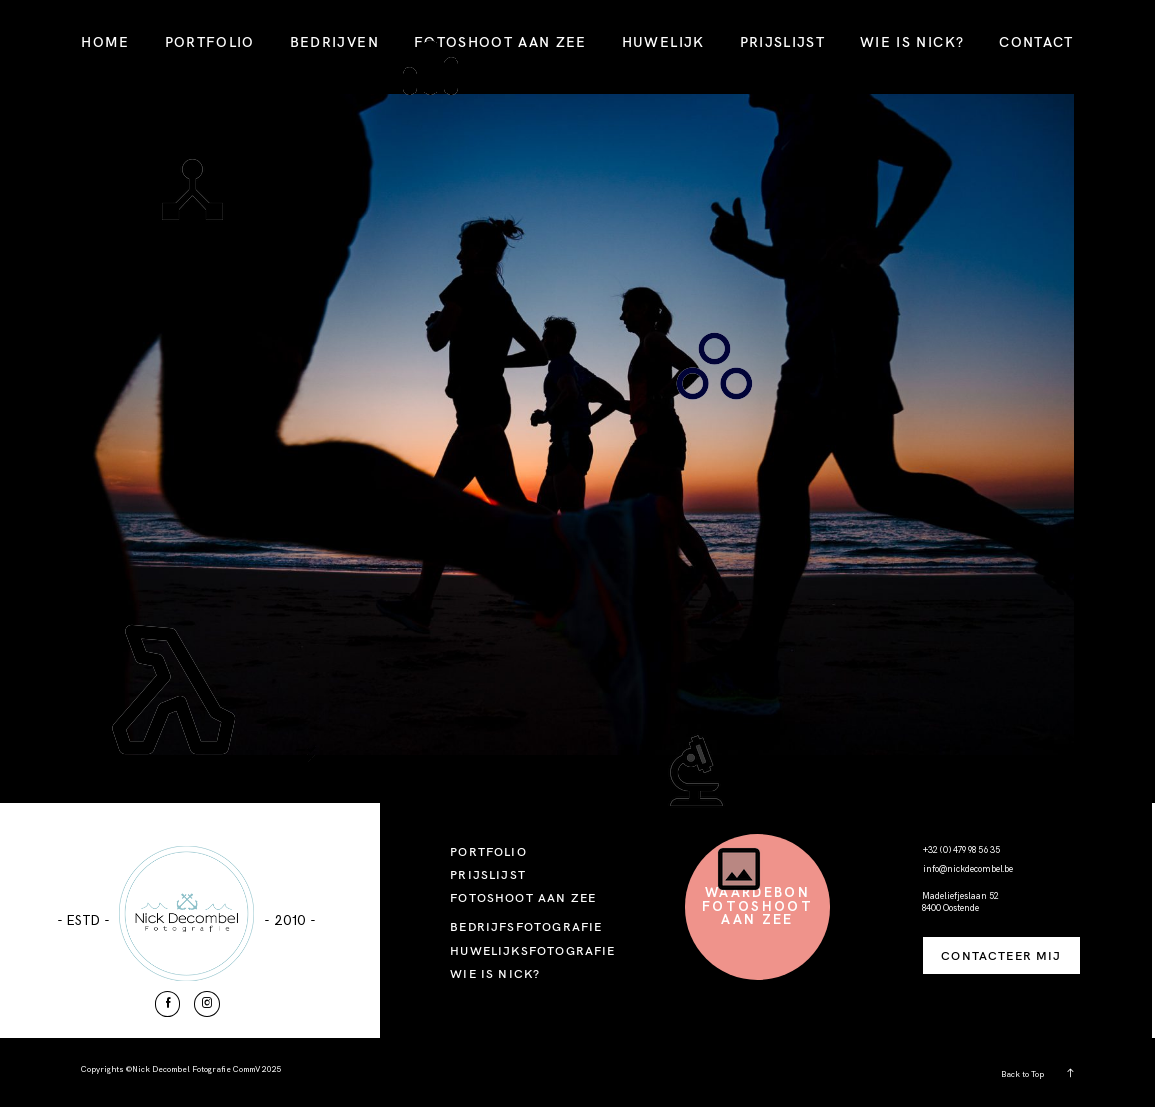 The image size is (1155, 1107). I want to click on adjust audio equalizer settings, so click(430, 67).